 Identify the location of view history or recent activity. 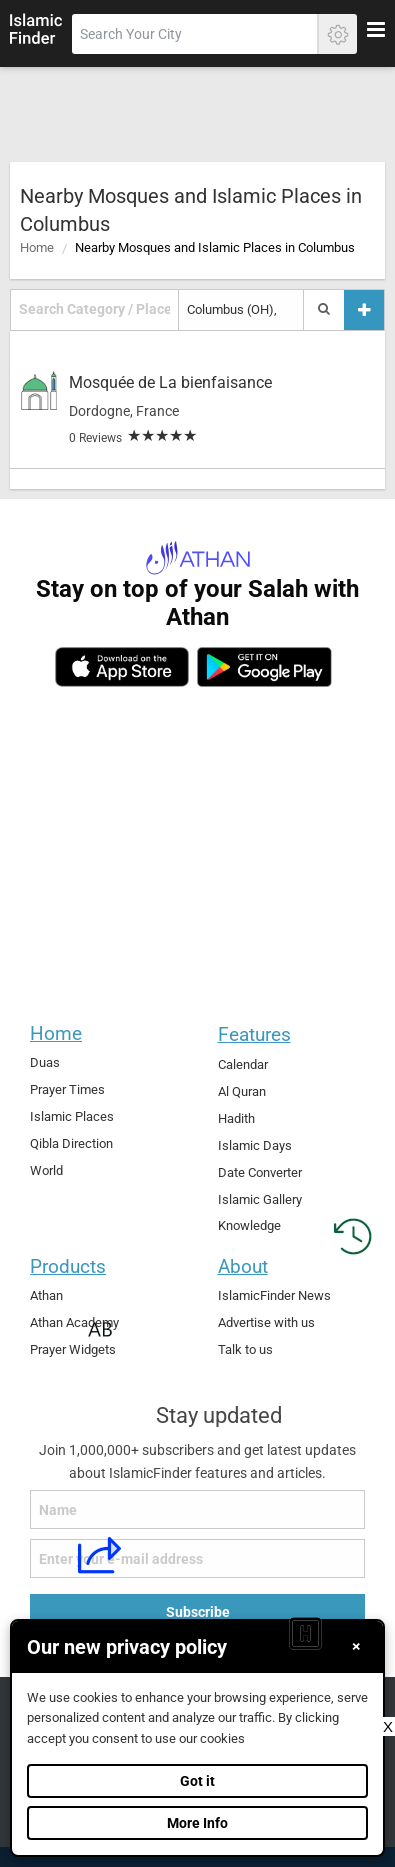
(353, 1236).